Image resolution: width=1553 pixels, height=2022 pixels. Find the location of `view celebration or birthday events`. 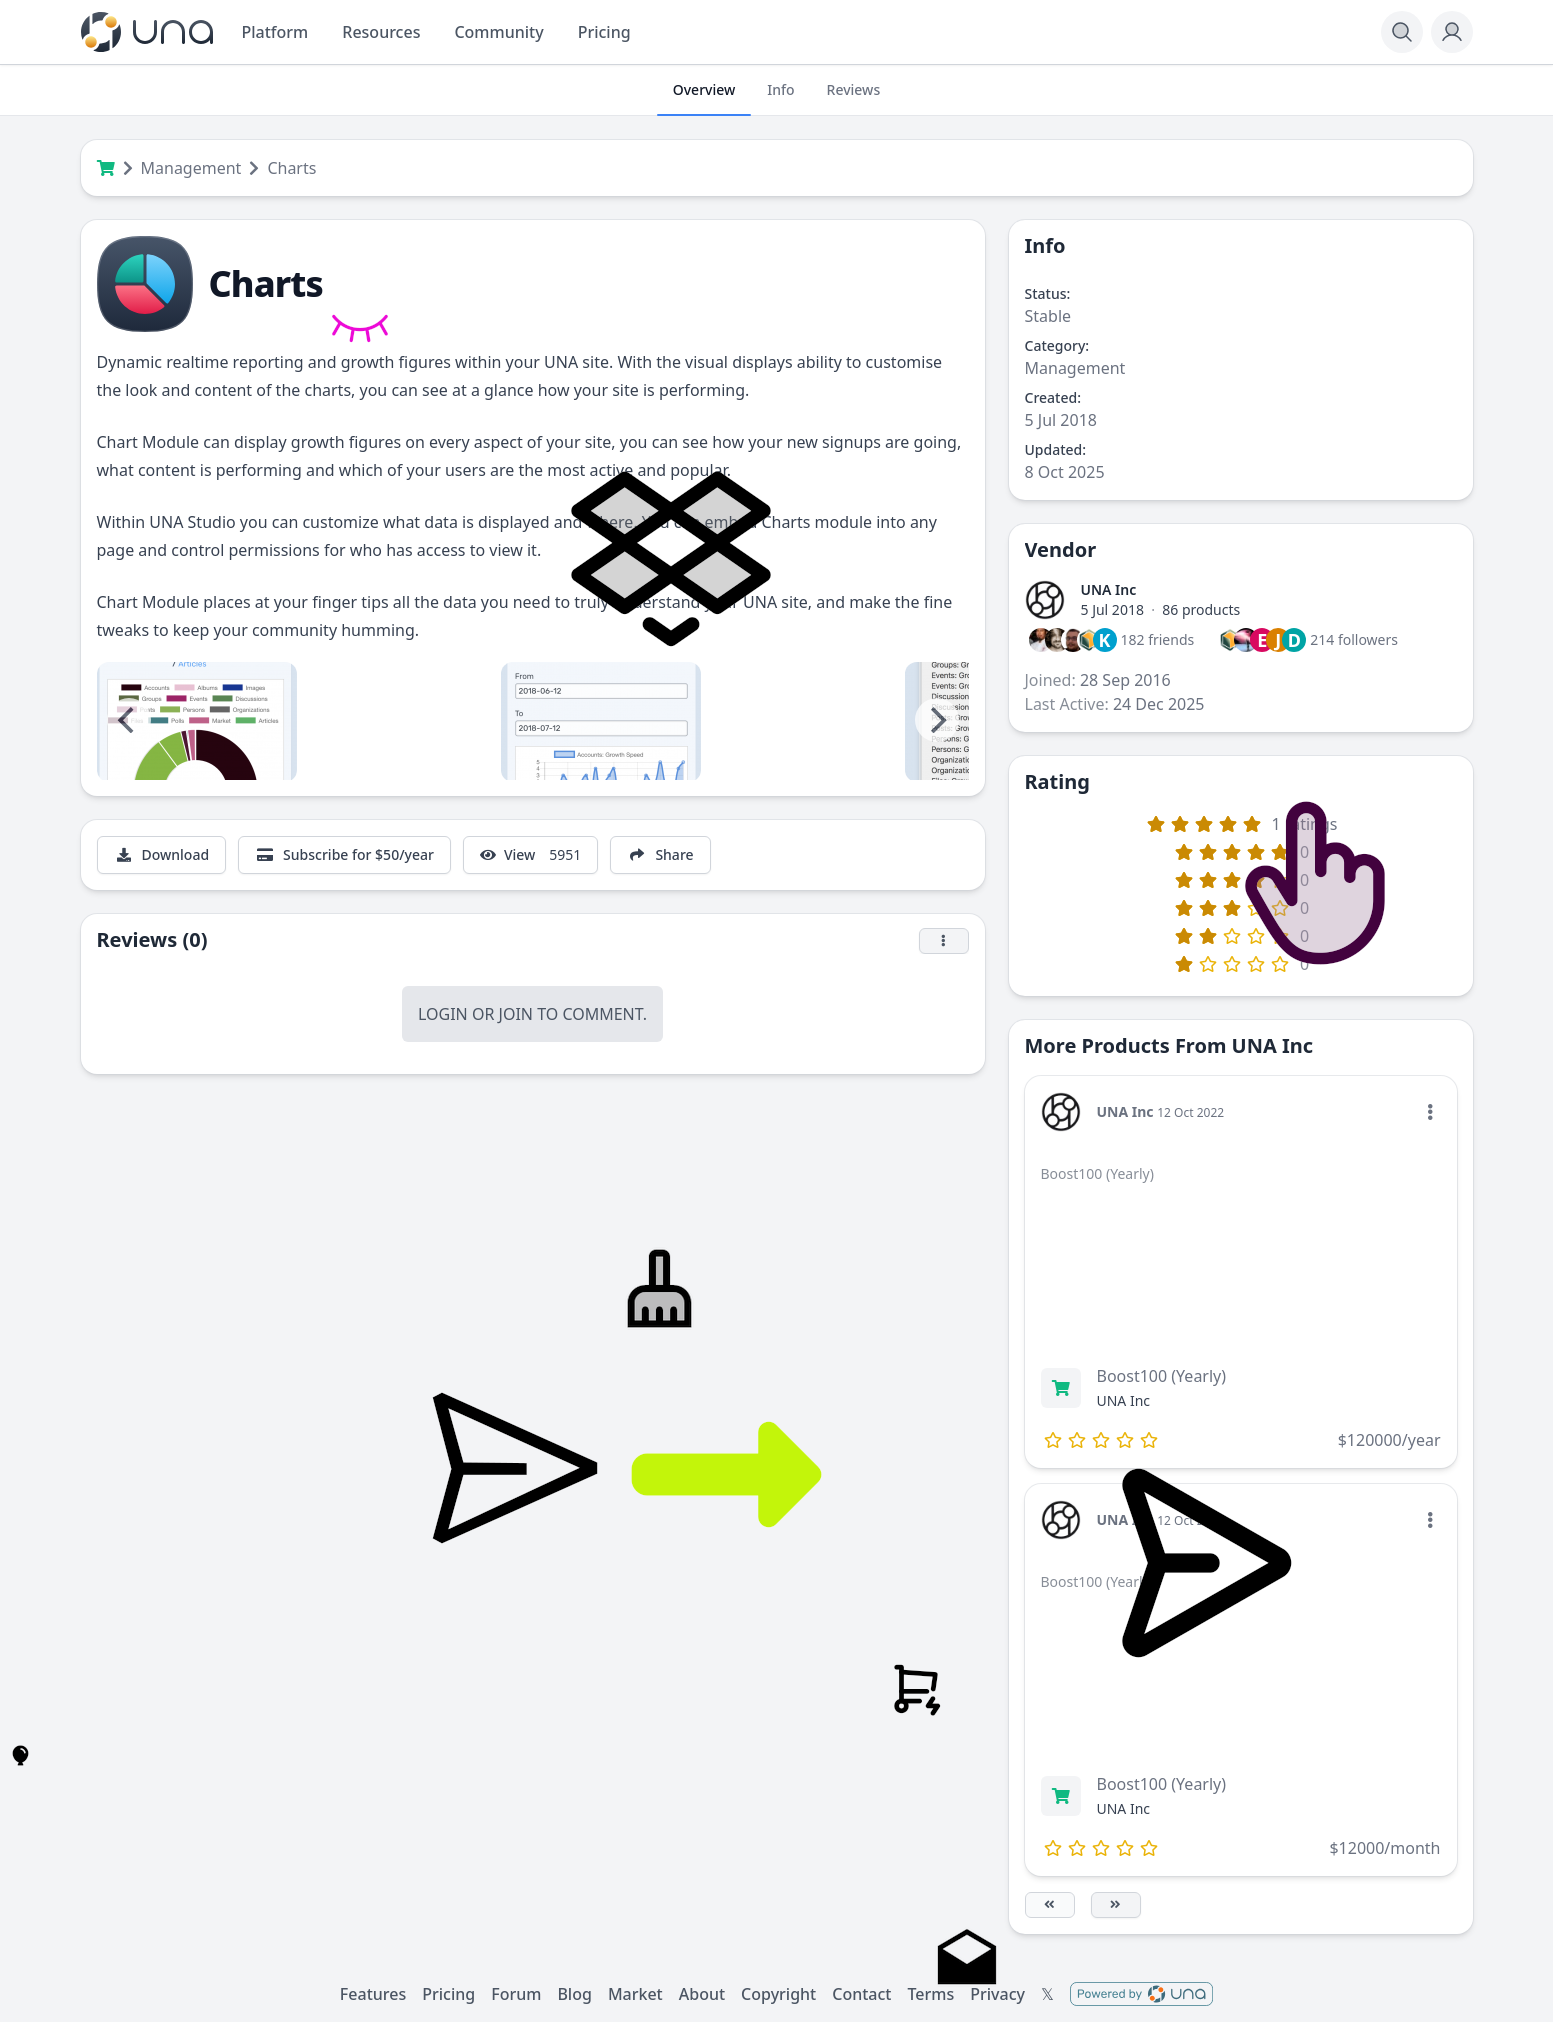

view celebration or birthday events is located at coordinates (20, 1755).